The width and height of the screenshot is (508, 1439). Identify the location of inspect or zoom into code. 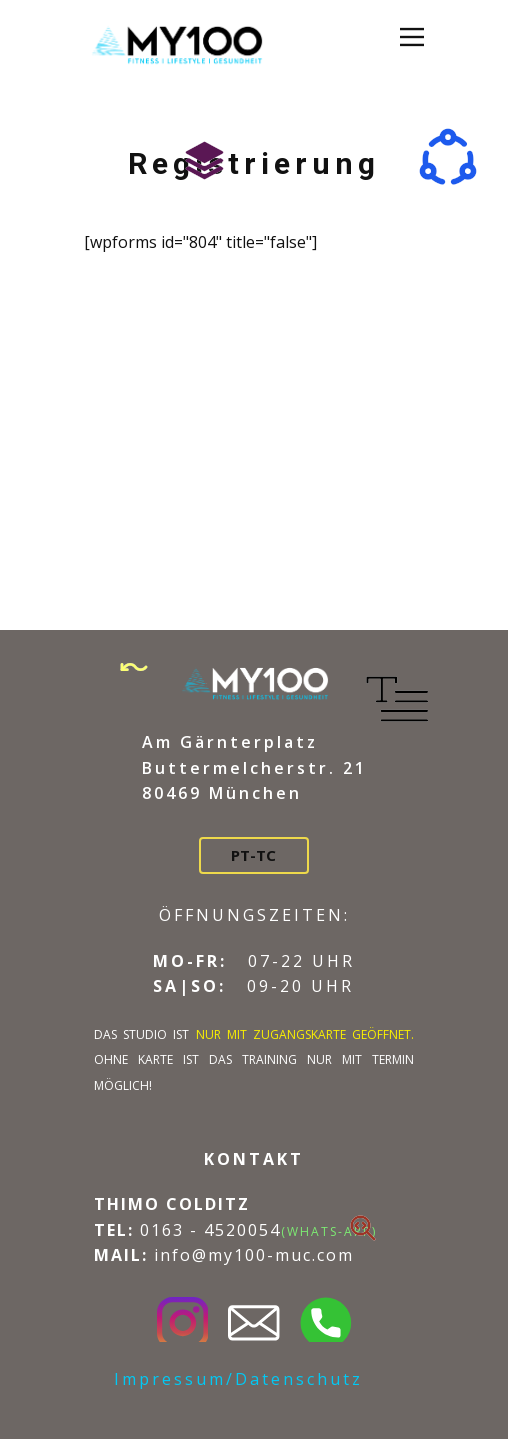
(363, 1228).